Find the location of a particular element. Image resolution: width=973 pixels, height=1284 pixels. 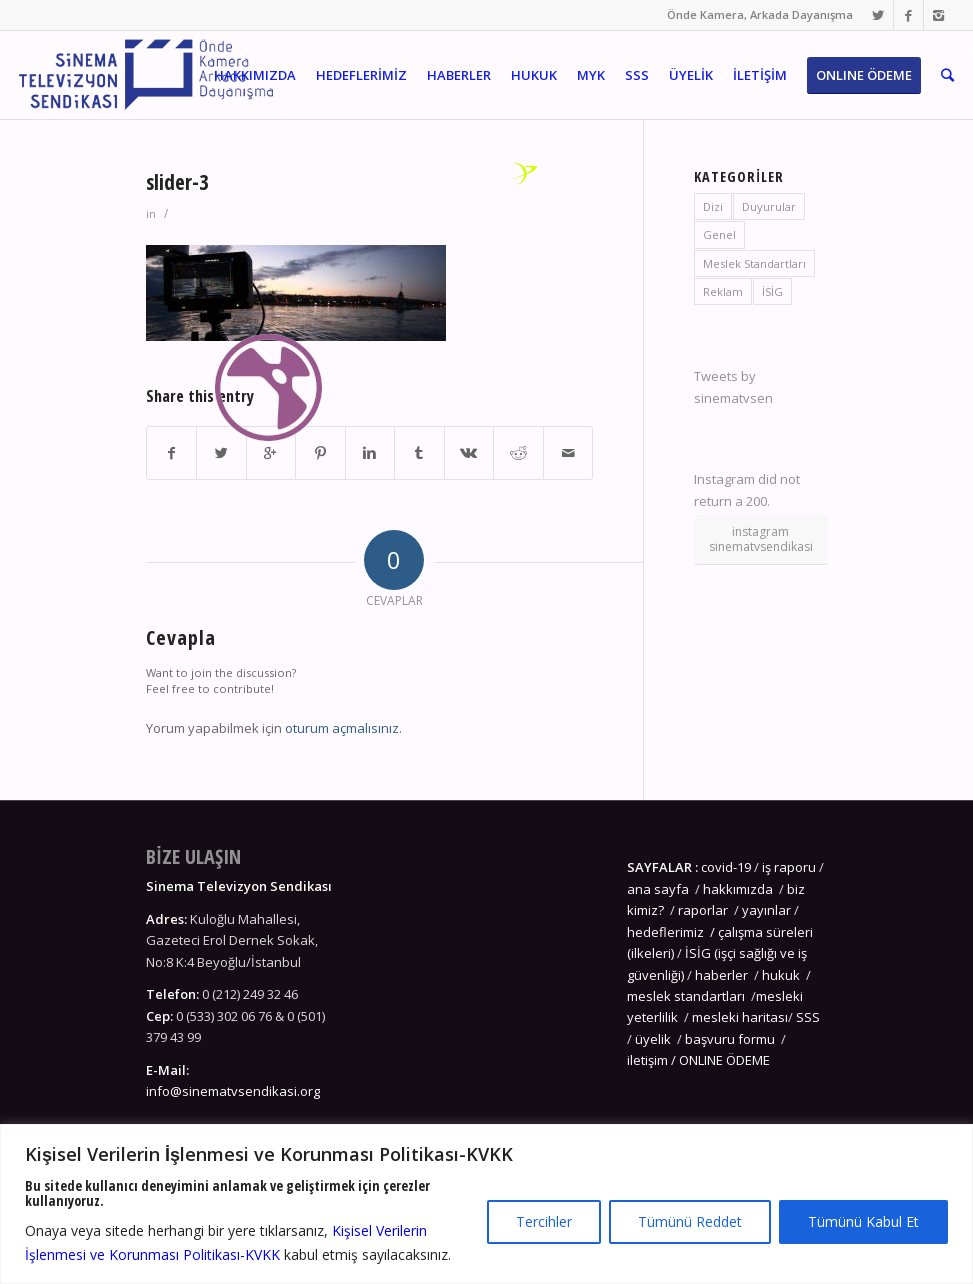

open Nuke compositing software is located at coordinates (268, 387).